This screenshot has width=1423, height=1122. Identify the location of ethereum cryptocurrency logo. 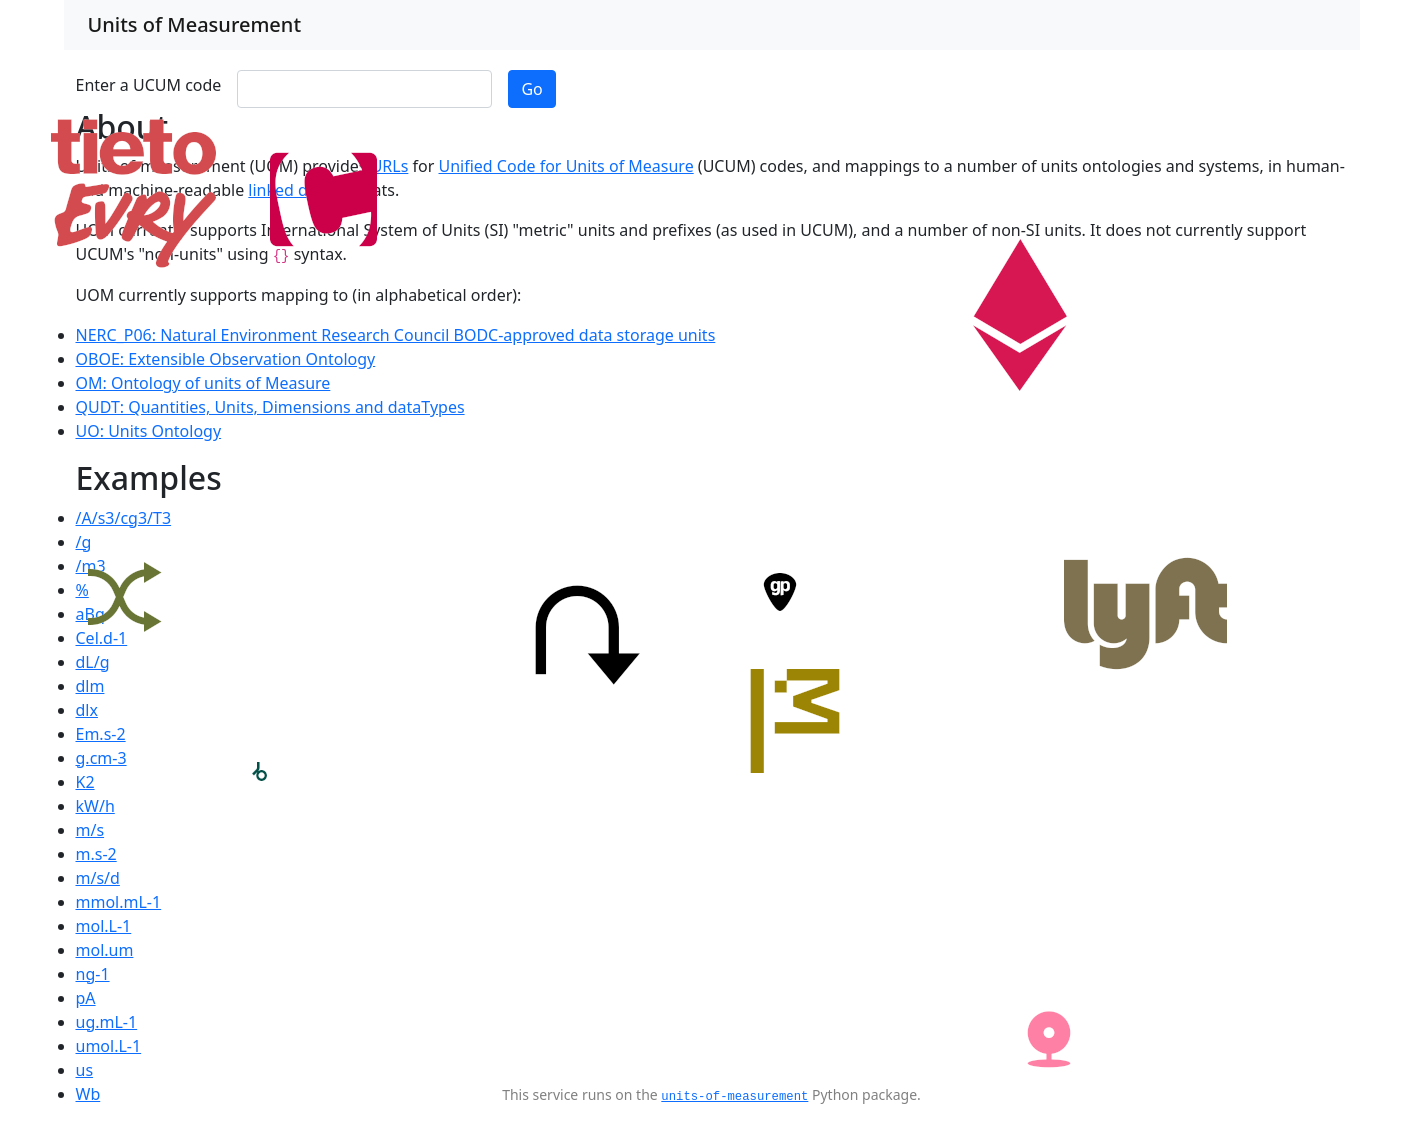
(1020, 315).